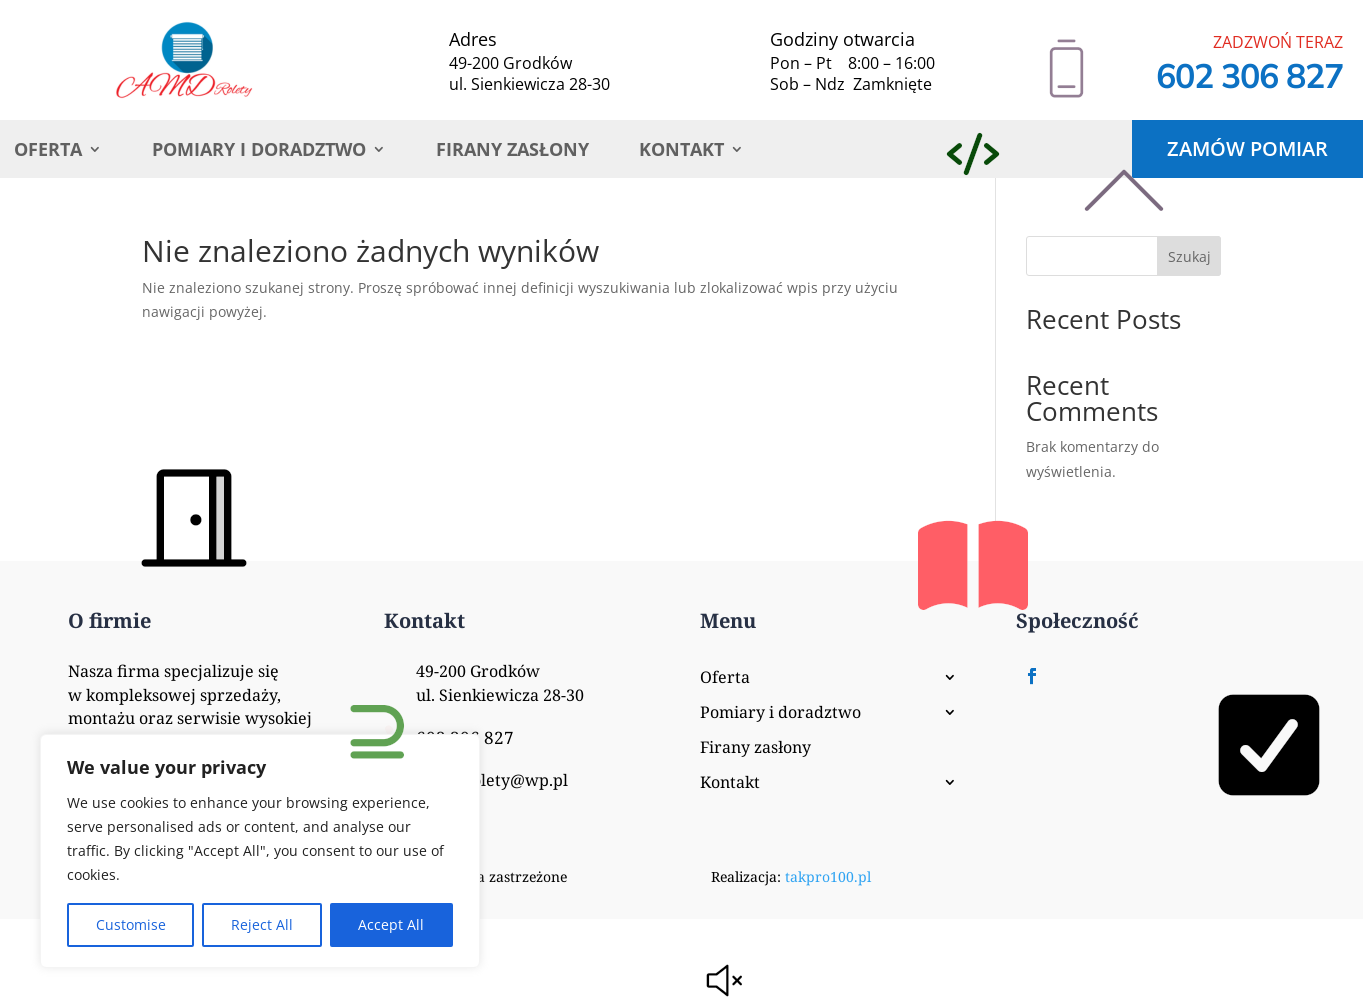  What do you see at coordinates (1124, 213) in the screenshot?
I see `collapse or minimize a section` at bounding box center [1124, 213].